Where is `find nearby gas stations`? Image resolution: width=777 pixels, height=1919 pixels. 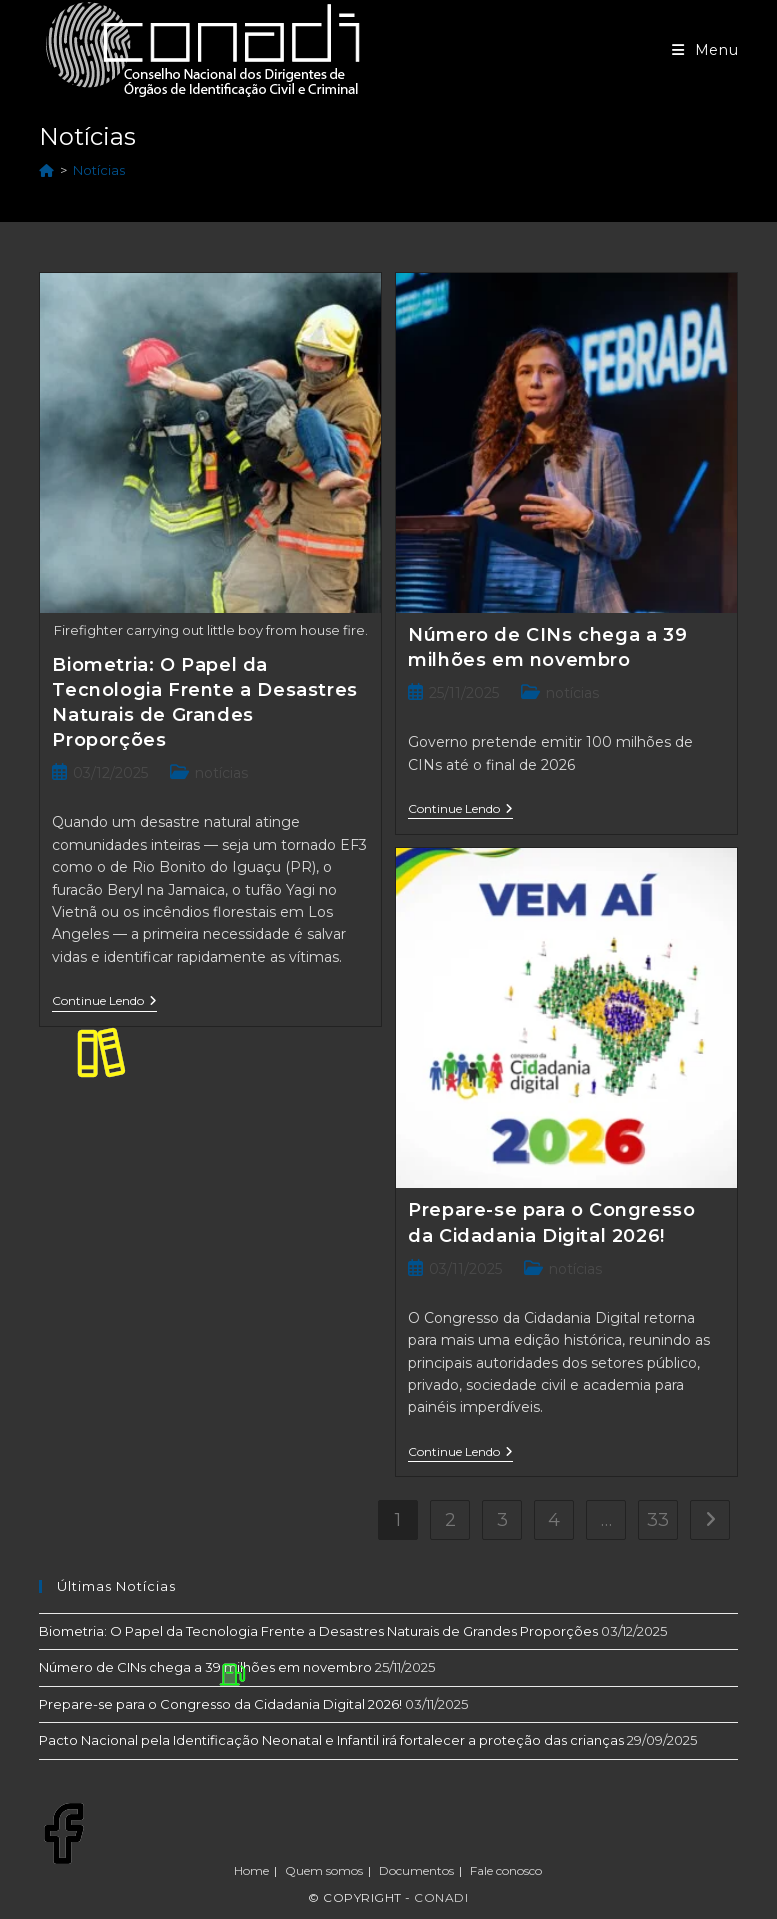 find nearby gas stations is located at coordinates (231, 1674).